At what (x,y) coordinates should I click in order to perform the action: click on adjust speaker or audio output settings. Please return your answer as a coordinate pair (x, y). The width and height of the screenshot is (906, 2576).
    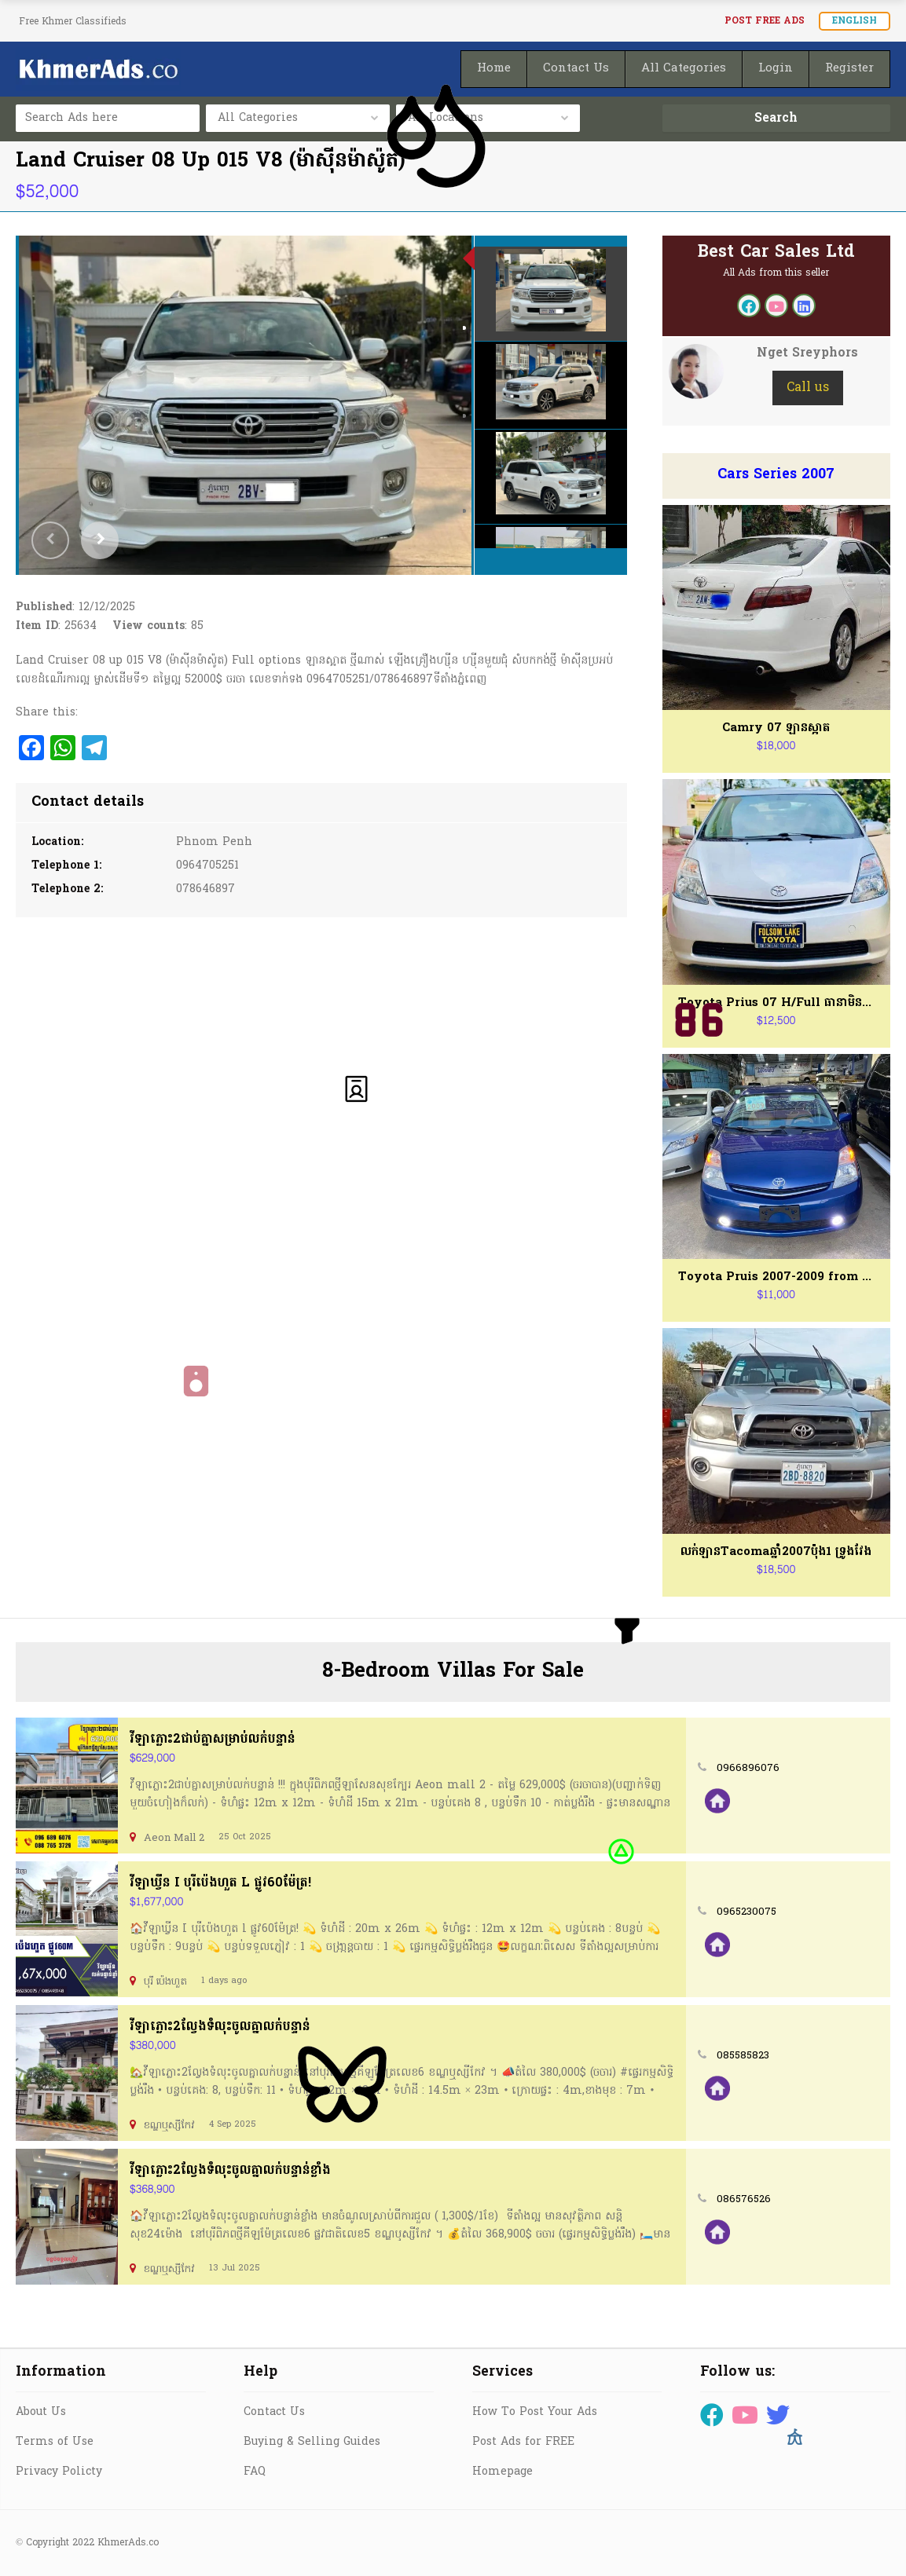
    Looking at the image, I should click on (196, 1381).